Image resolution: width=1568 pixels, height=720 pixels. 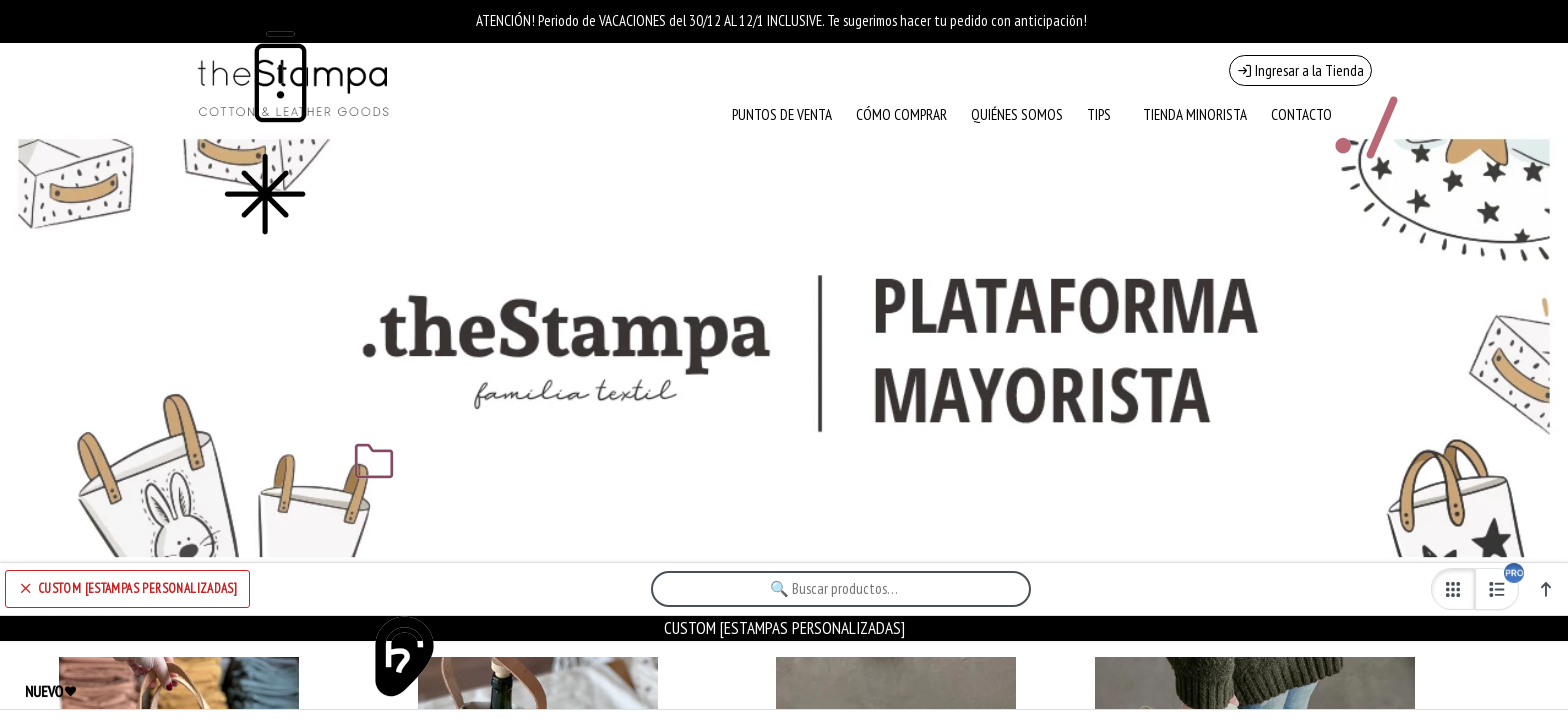 What do you see at coordinates (266, 195) in the screenshot?
I see `indicates a featured or starred item` at bounding box center [266, 195].